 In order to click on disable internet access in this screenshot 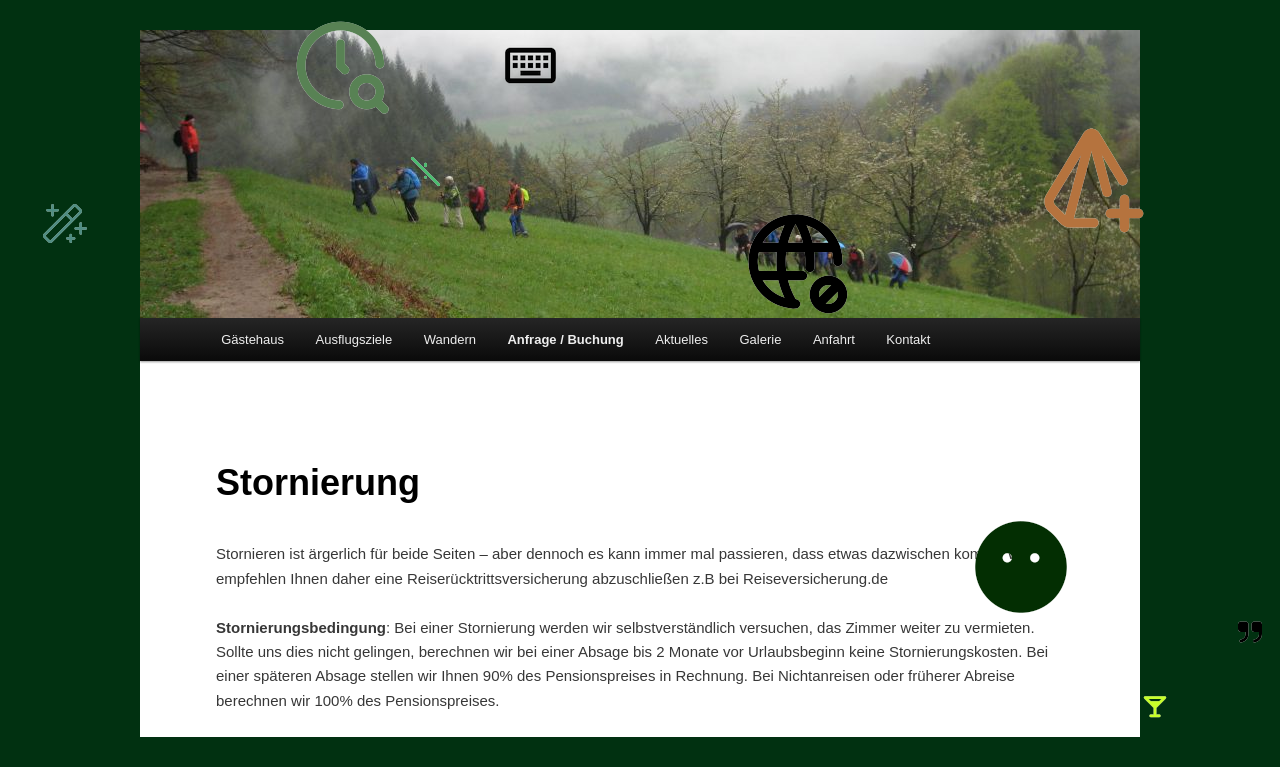, I will do `click(795, 261)`.